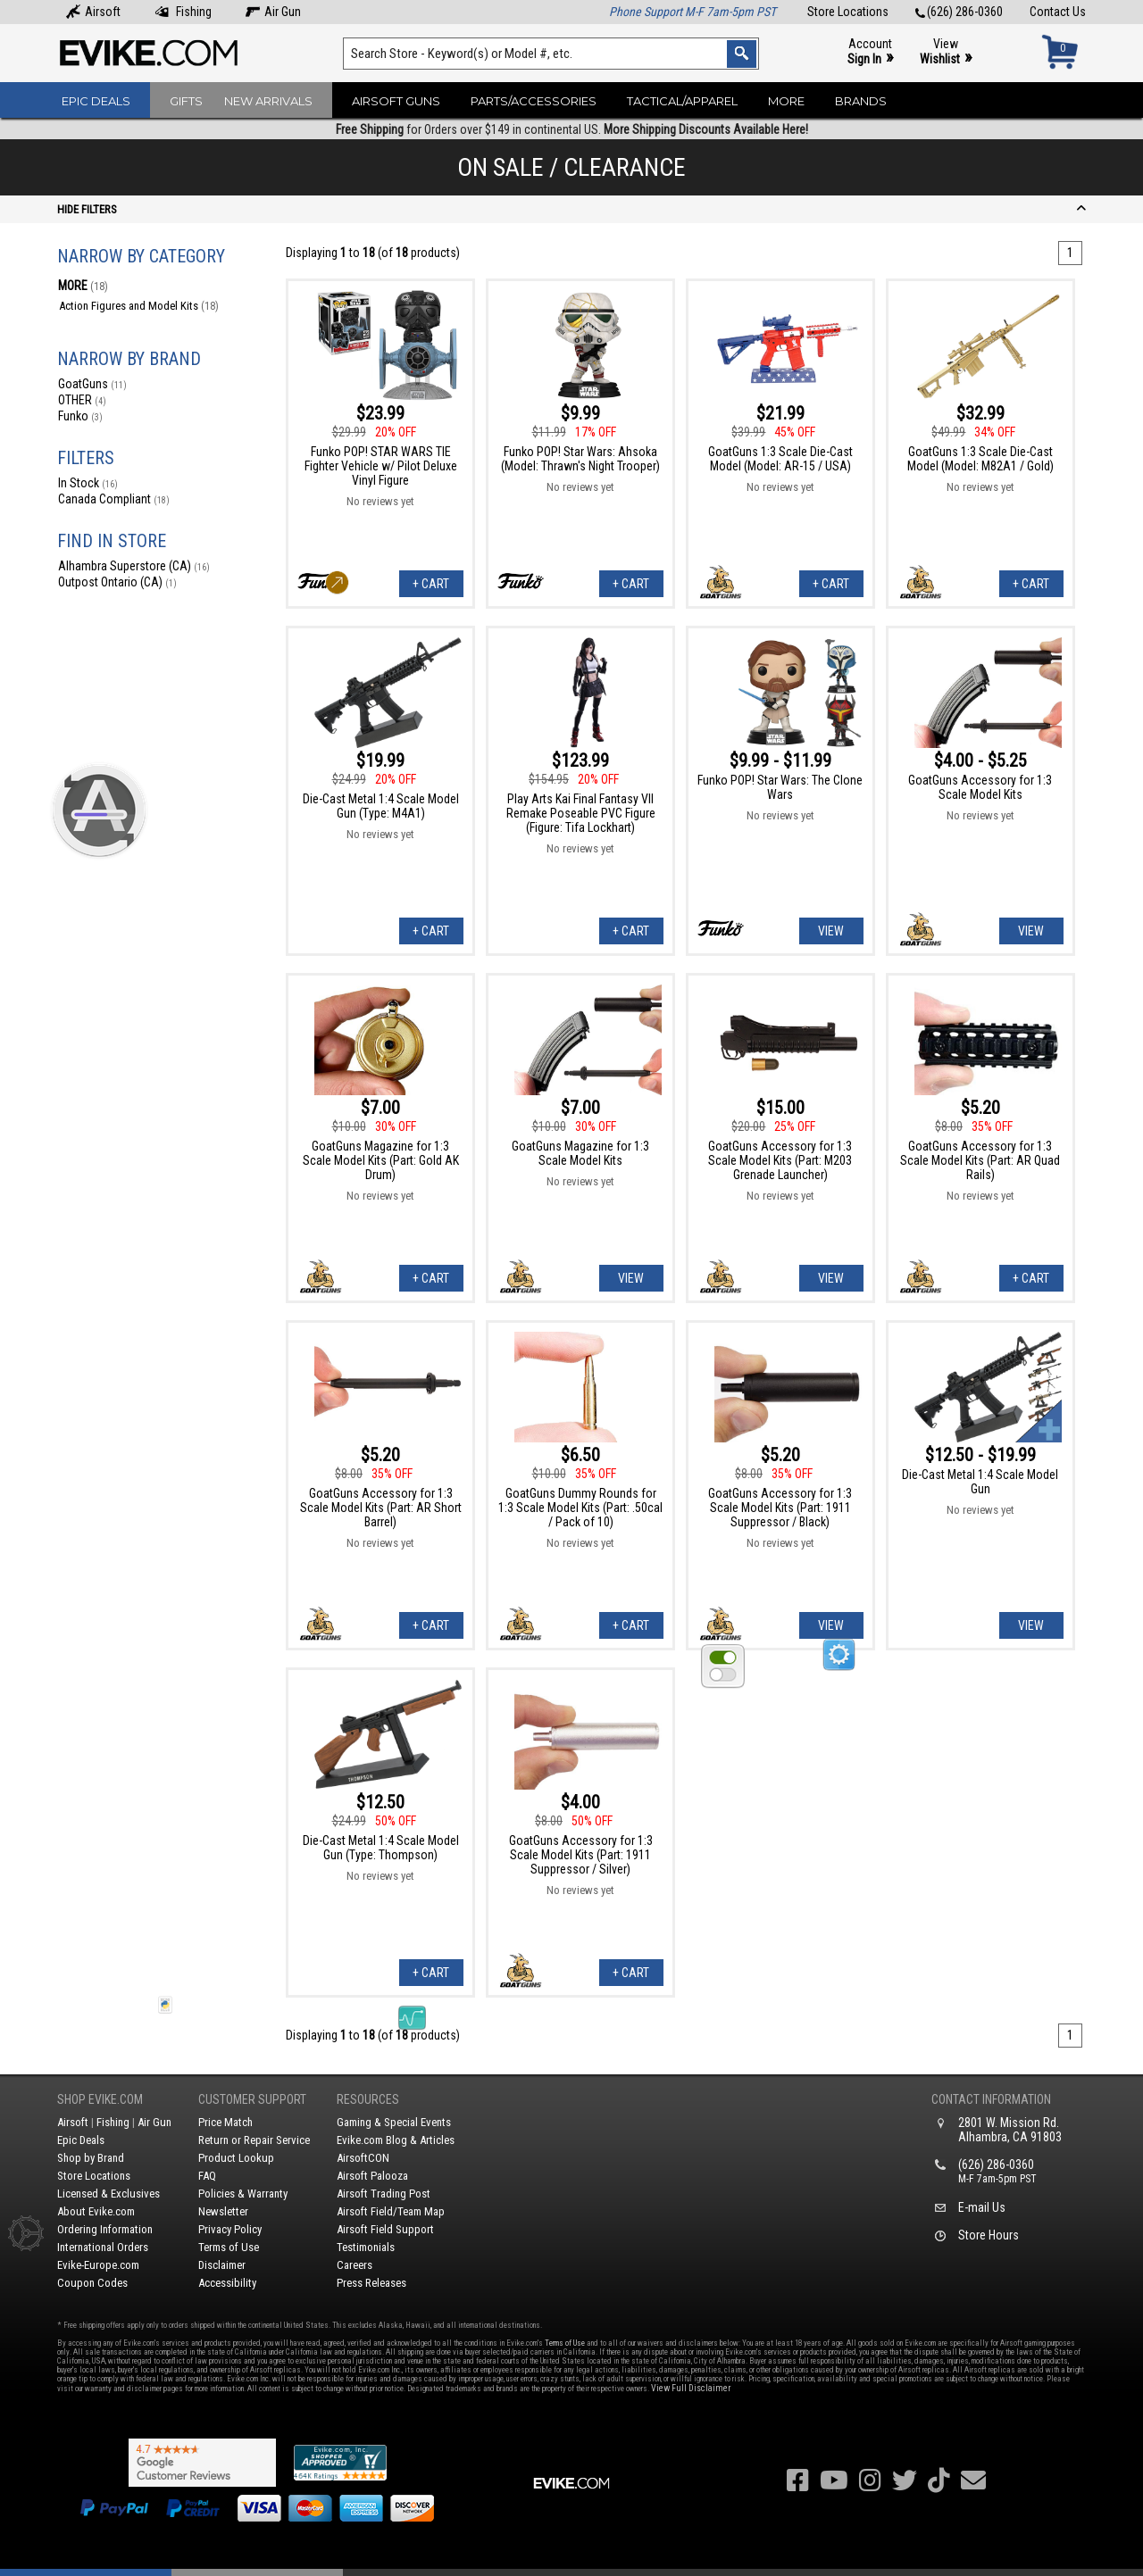  I want to click on python bytecode file (.pyc), so click(165, 2005).